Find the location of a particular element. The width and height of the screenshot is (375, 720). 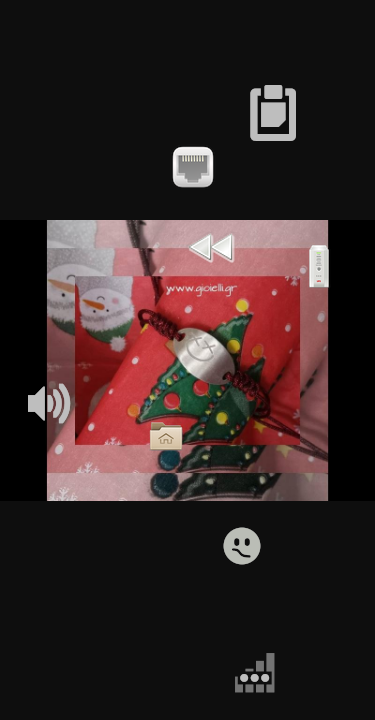

indicates cellular network signal is being acquired is located at coordinates (256, 674).